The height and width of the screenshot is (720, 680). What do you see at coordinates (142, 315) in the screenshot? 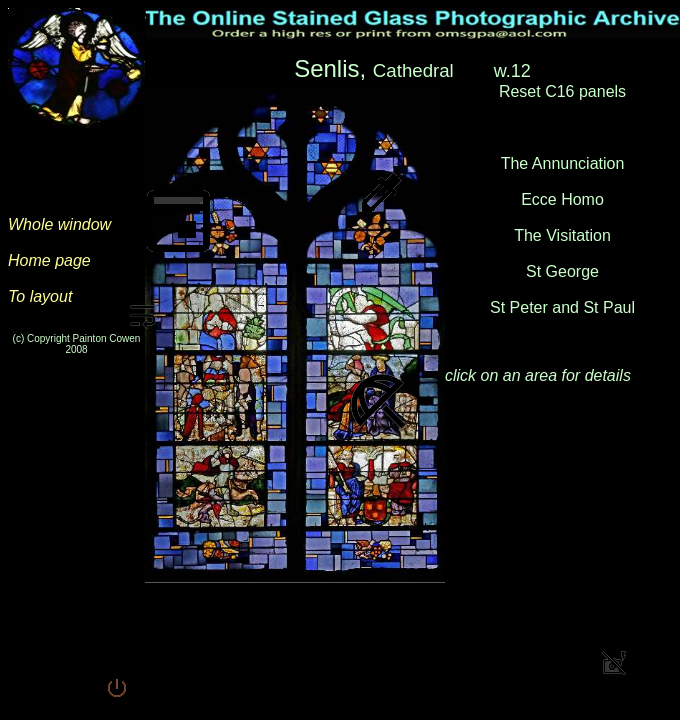
I see `toggle text wrapping in a document` at bounding box center [142, 315].